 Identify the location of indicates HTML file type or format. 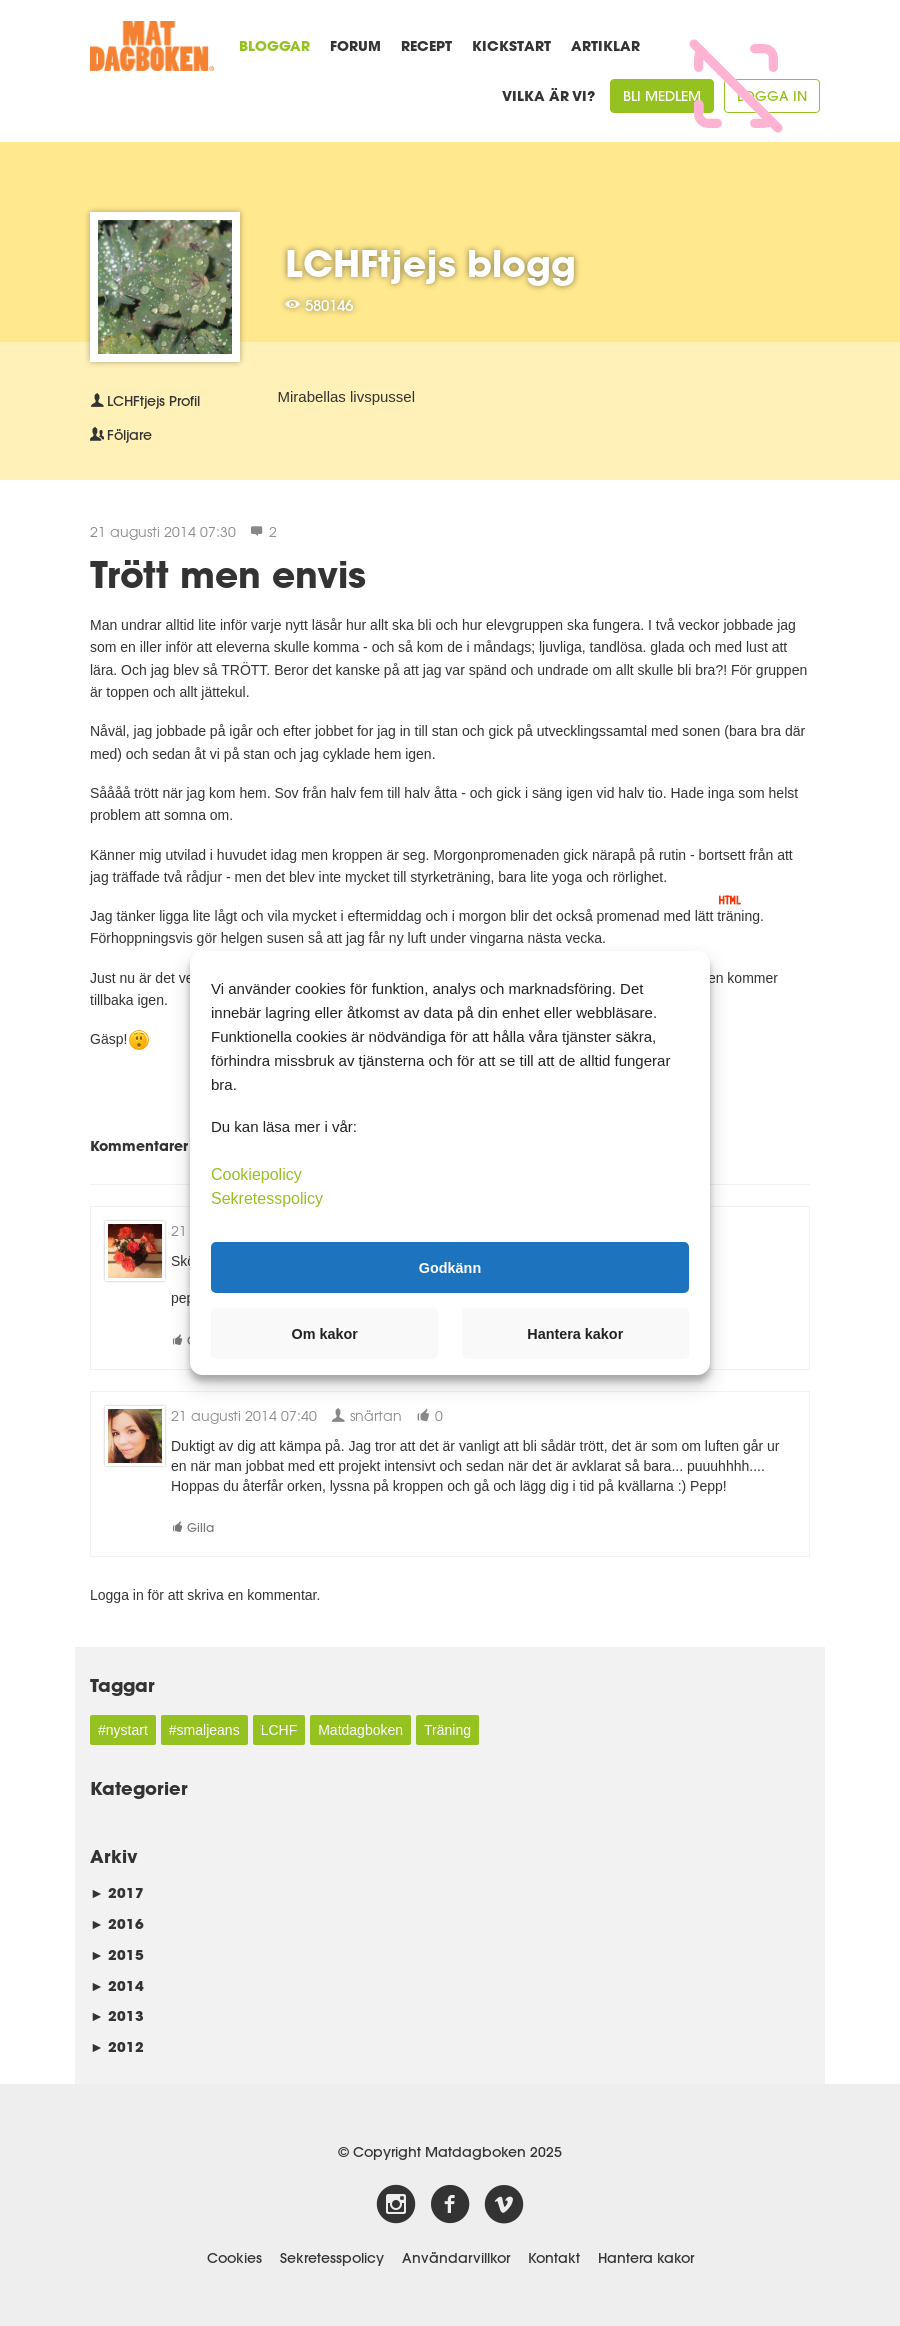
(730, 900).